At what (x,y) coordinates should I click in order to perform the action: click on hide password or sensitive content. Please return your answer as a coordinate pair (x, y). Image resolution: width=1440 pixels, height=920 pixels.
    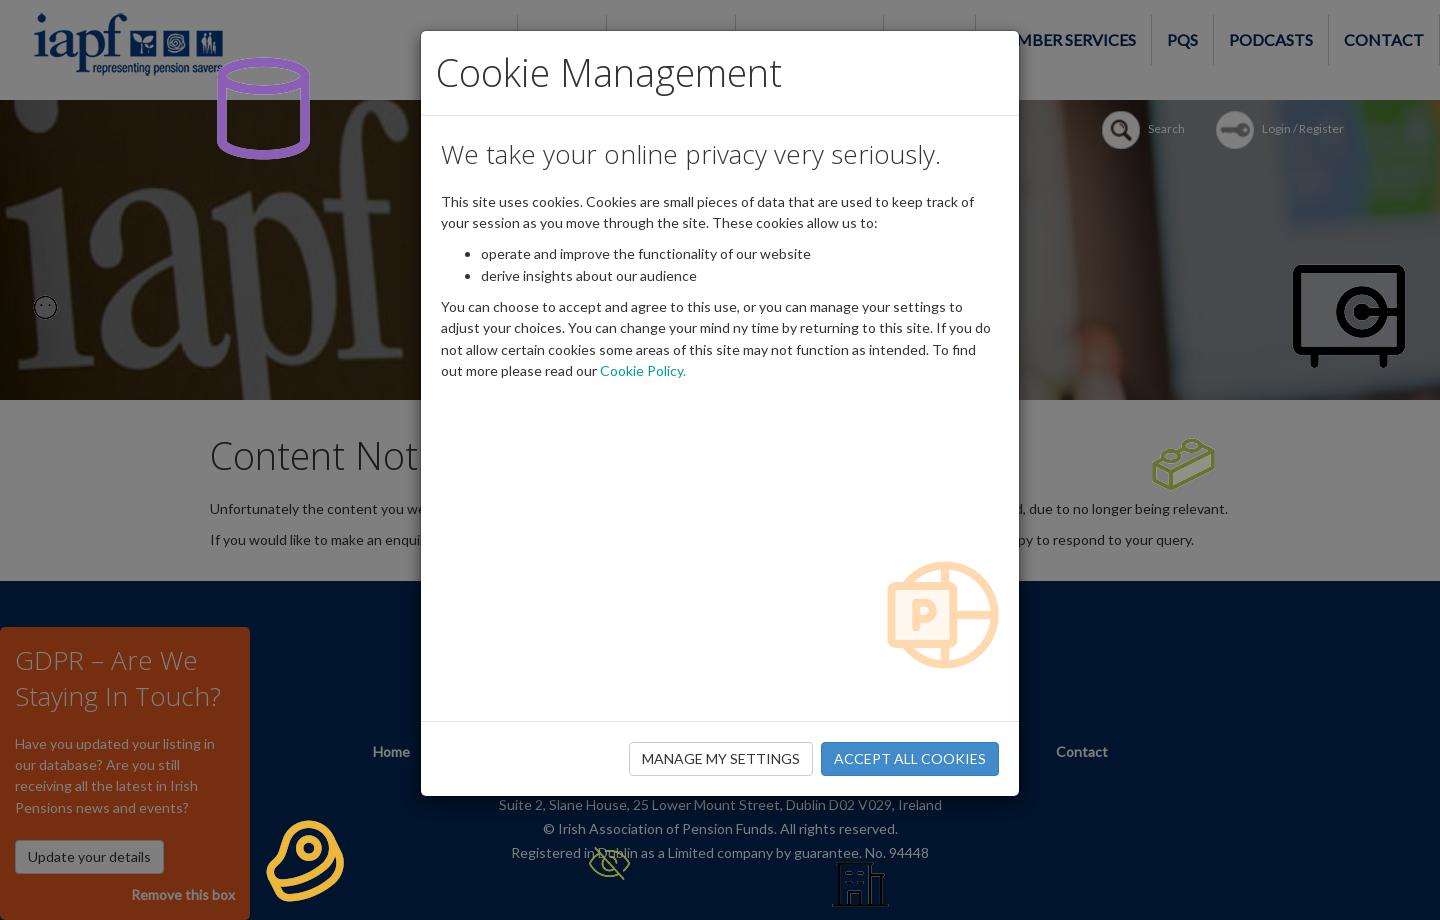
    Looking at the image, I should click on (609, 863).